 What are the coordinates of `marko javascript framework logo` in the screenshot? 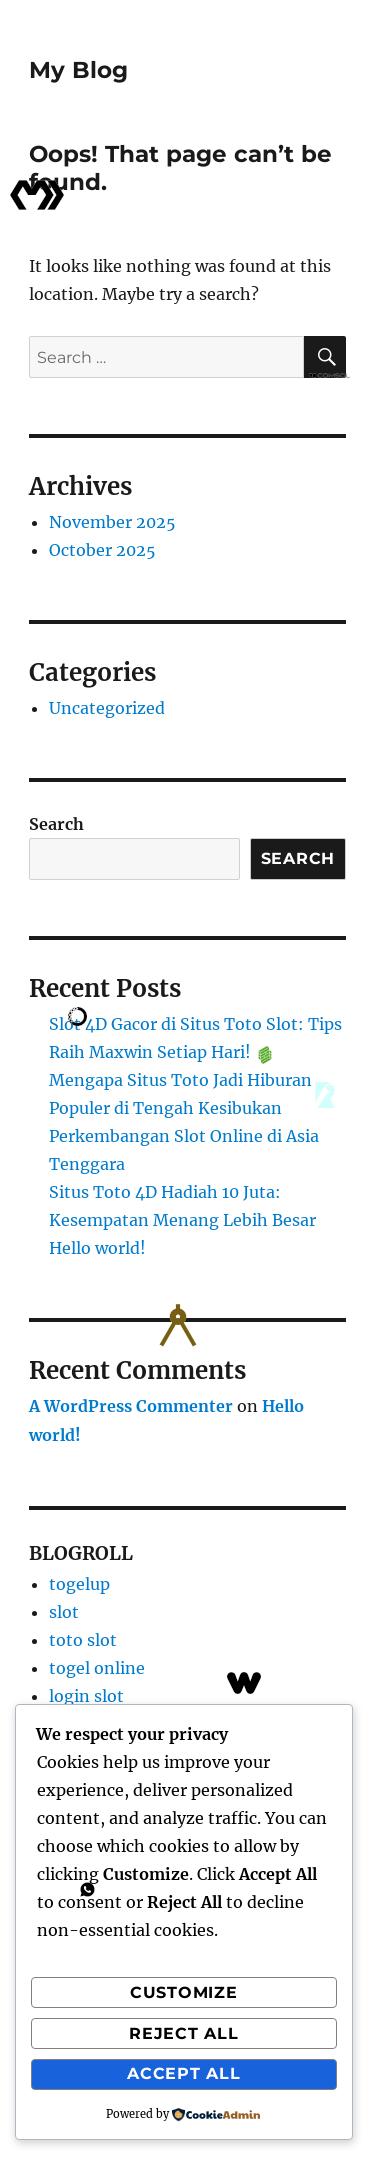 It's located at (37, 195).